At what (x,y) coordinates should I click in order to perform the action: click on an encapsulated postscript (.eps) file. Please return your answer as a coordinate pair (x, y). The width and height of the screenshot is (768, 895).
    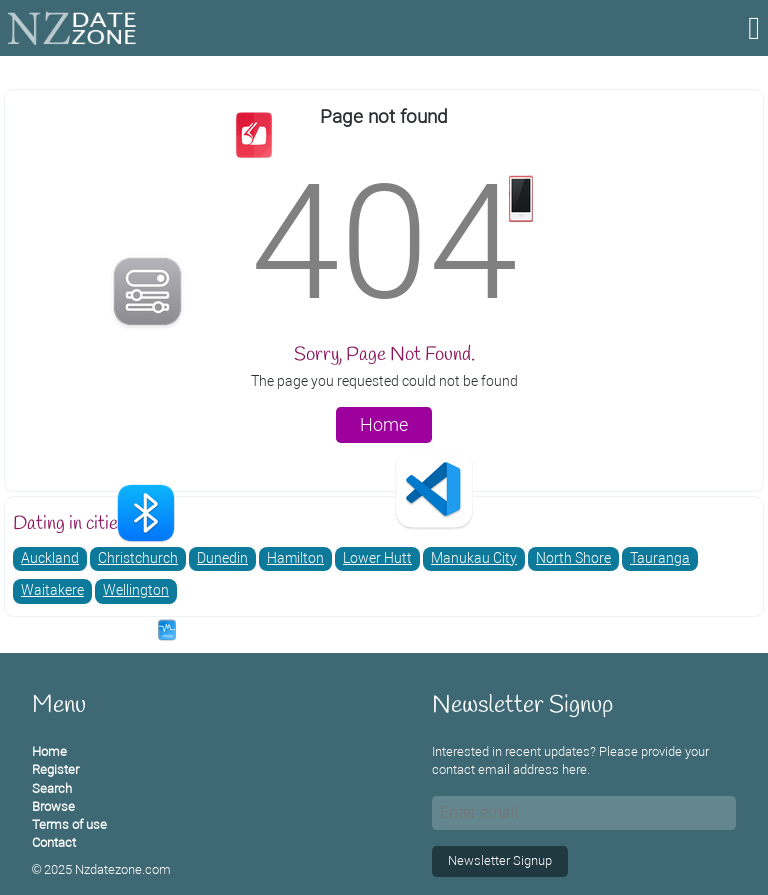
    Looking at the image, I should click on (254, 135).